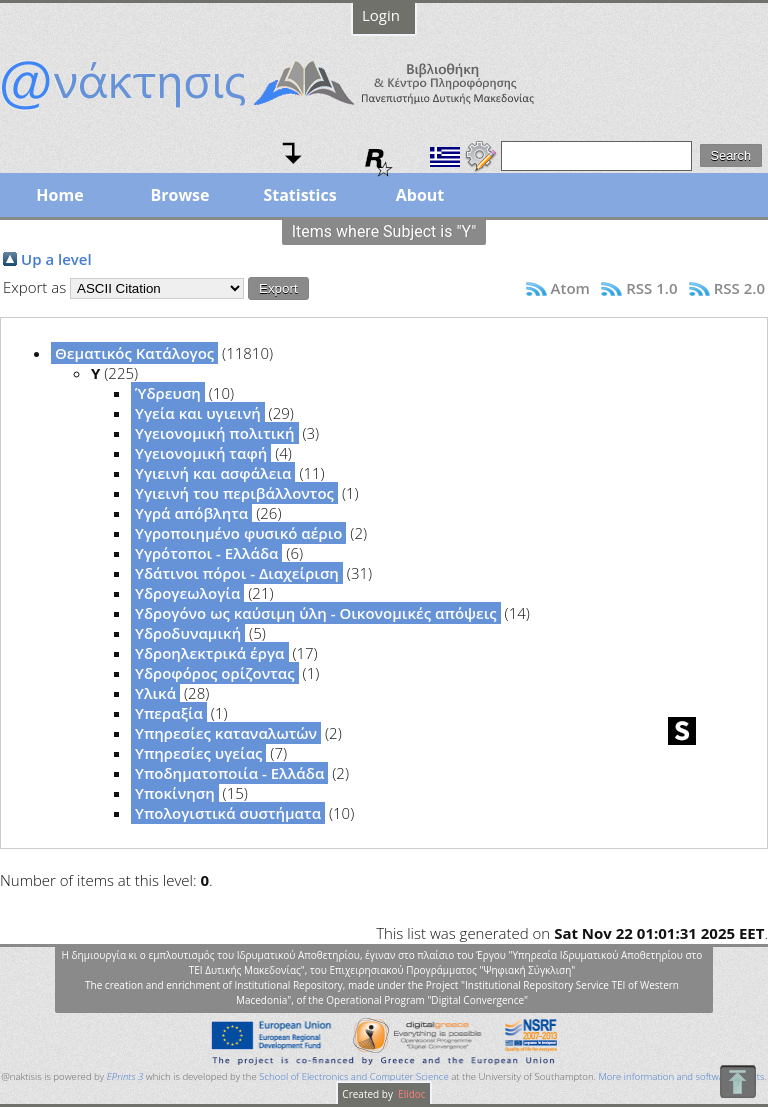  I want to click on semantic ui framework logo, so click(682, 731).